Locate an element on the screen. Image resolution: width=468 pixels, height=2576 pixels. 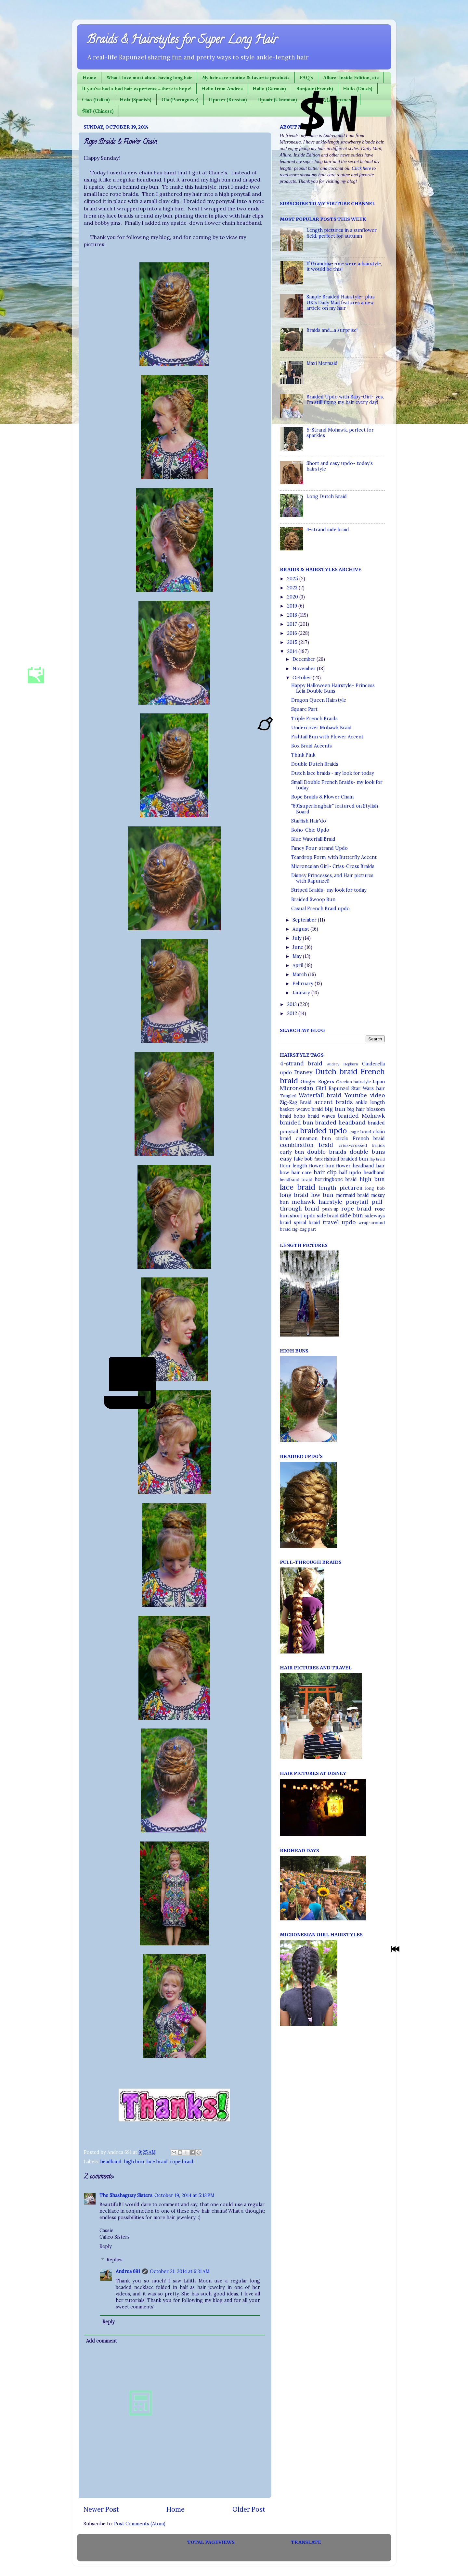
view document or paper file is located at coordinates (132, 1383).